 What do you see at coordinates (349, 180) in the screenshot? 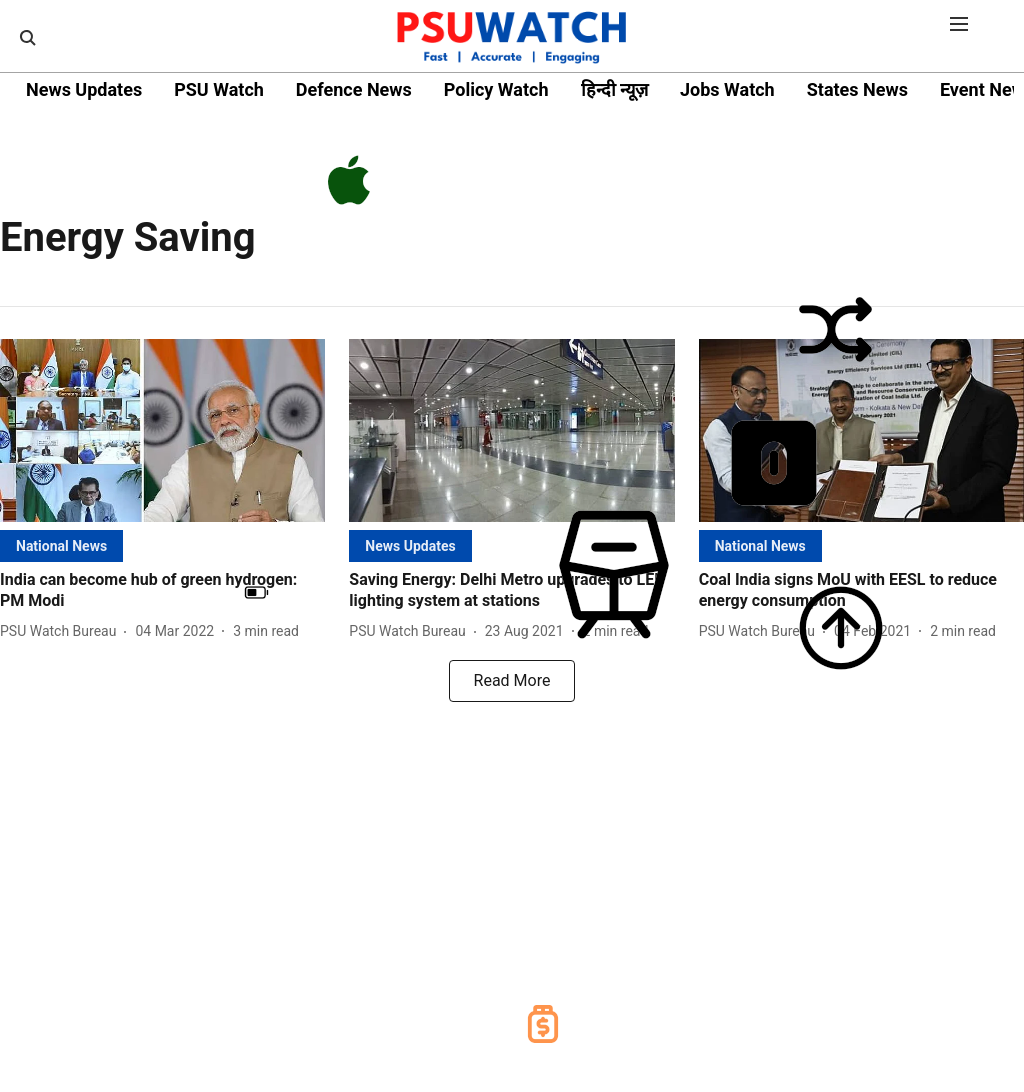
I see `sign in with Apple` at bounding box center [349, 180].